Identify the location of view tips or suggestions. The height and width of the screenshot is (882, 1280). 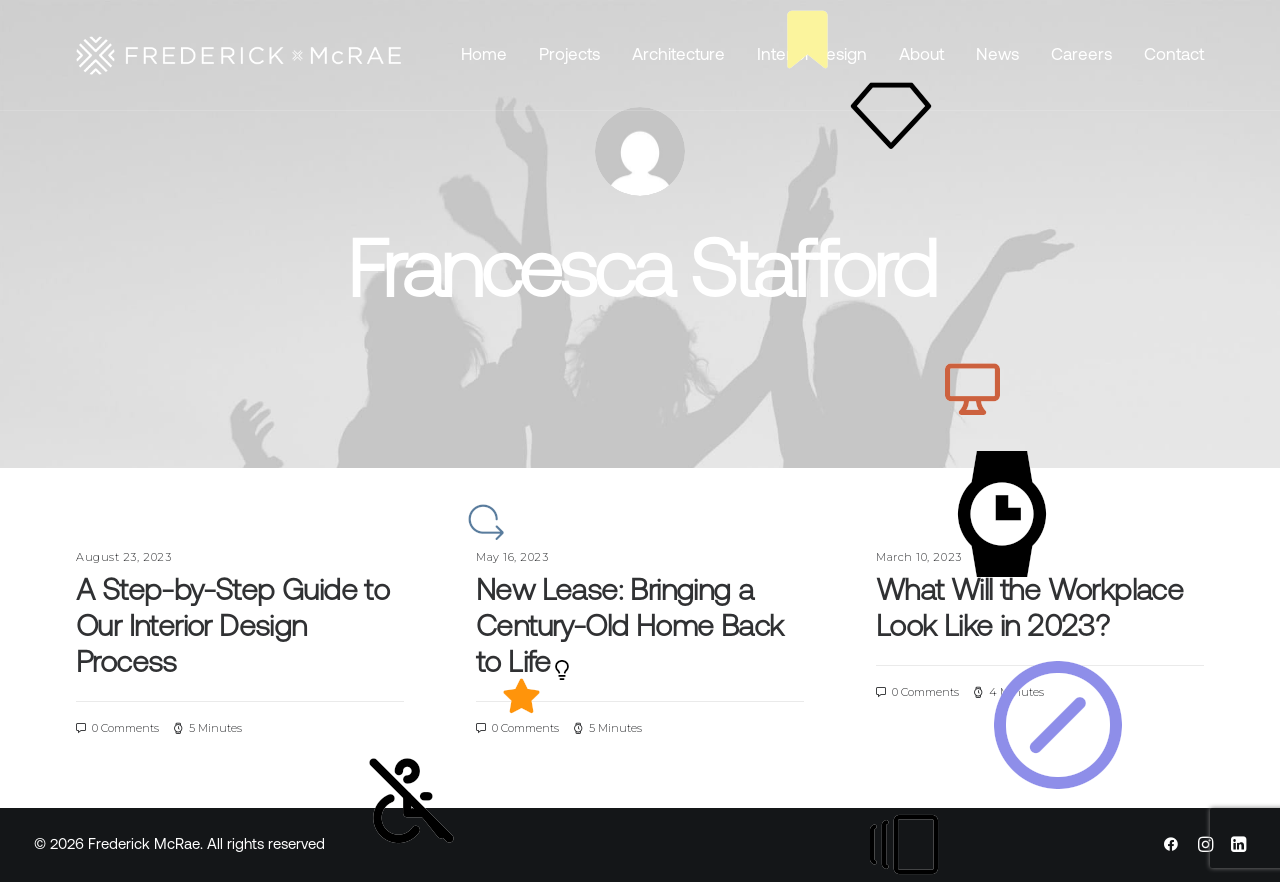
(562, 670).